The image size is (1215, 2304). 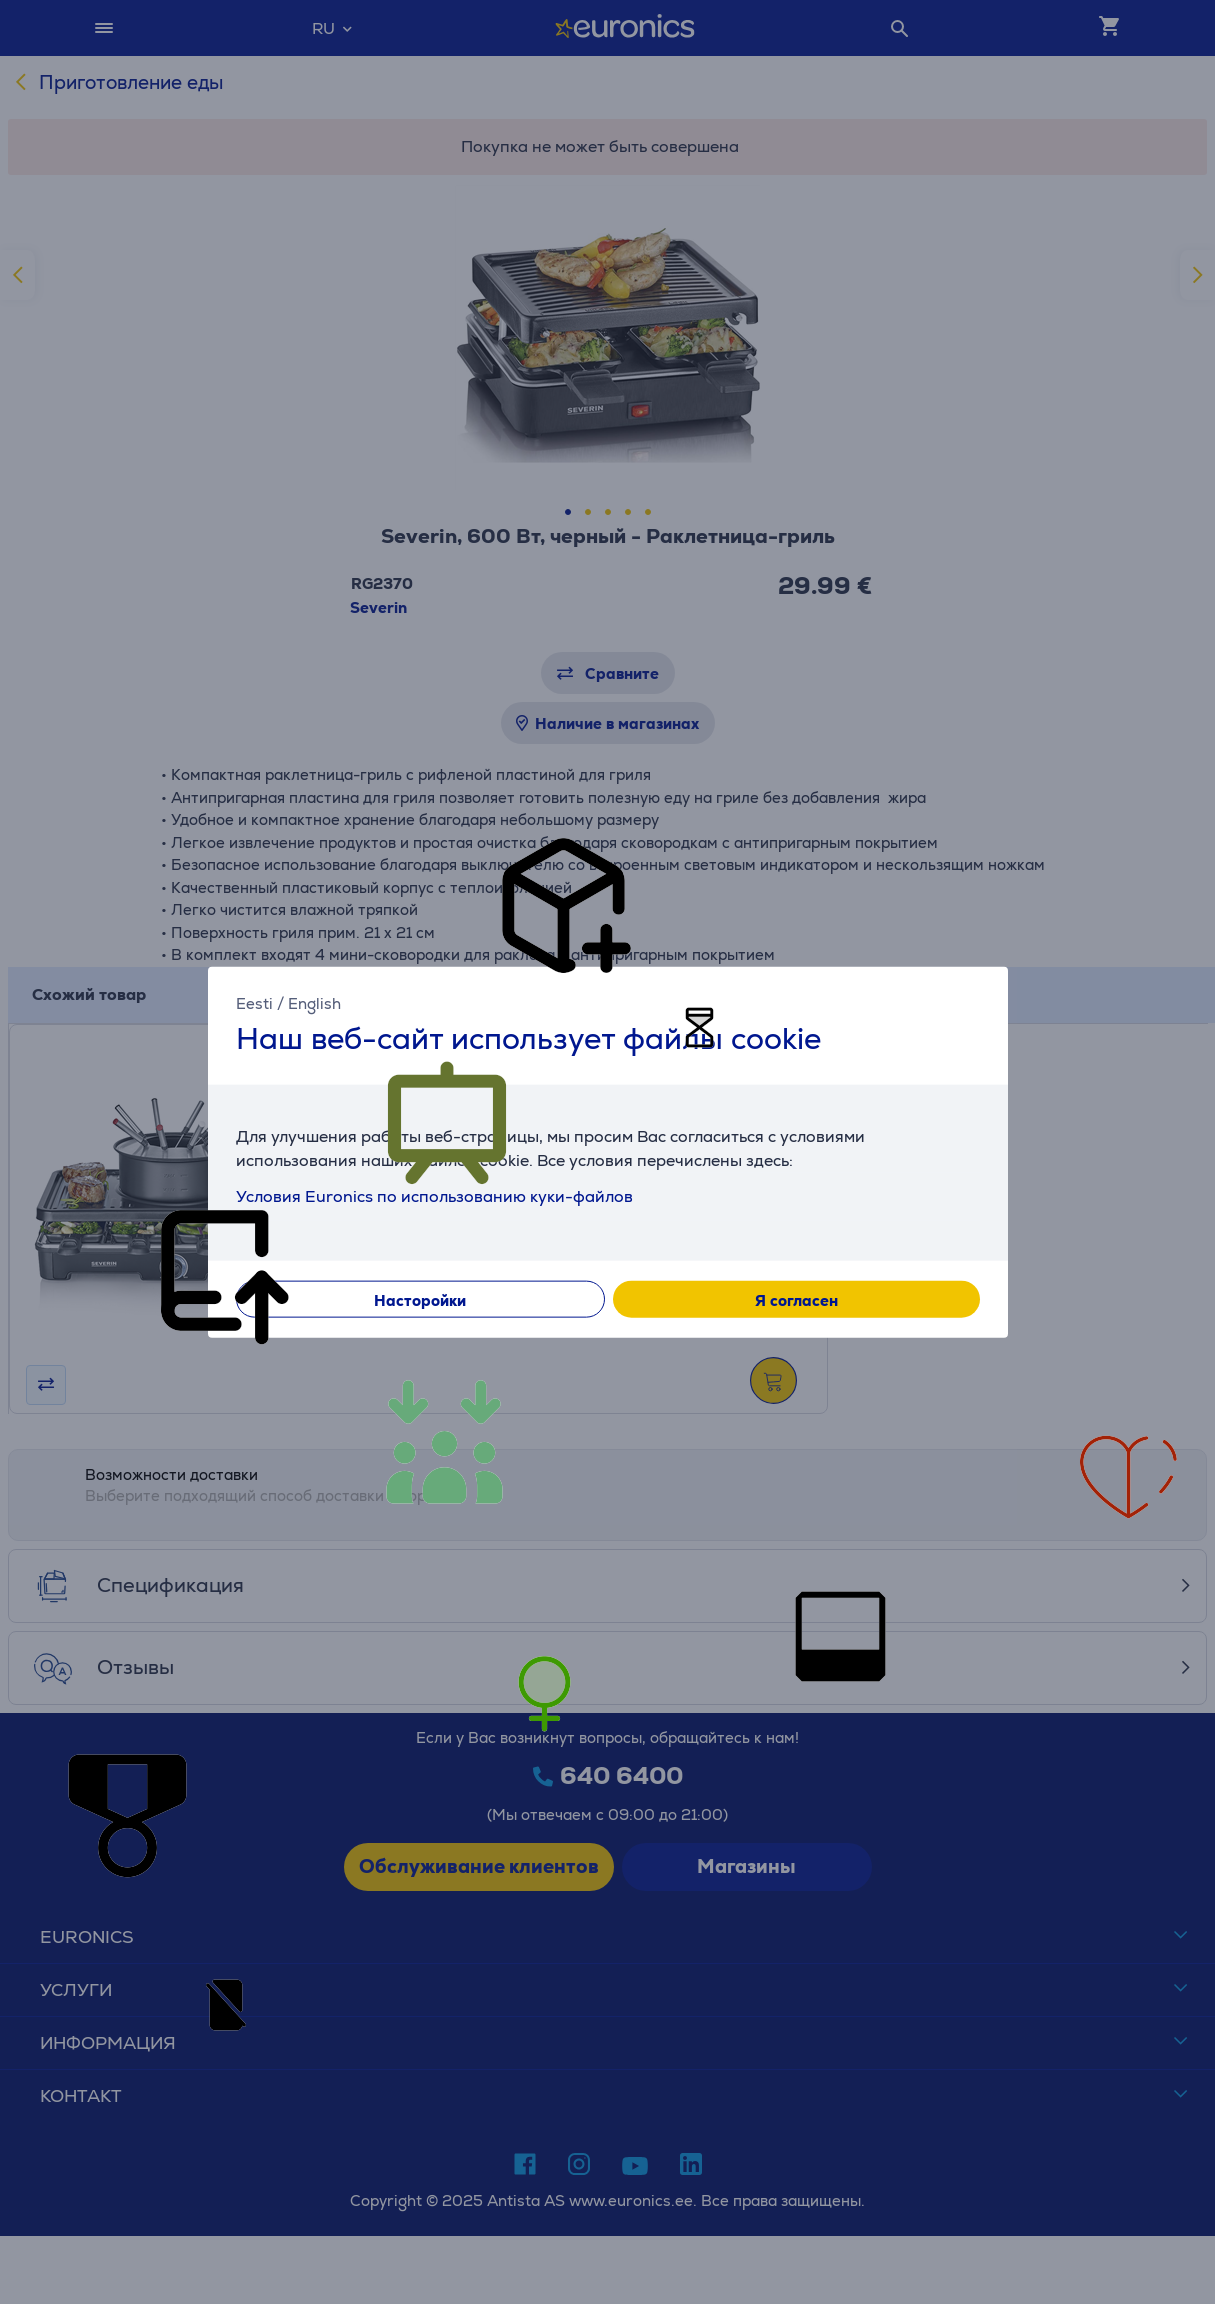 I want to click on indicates partial like or favorite status, so click(x=1128, y=1473).